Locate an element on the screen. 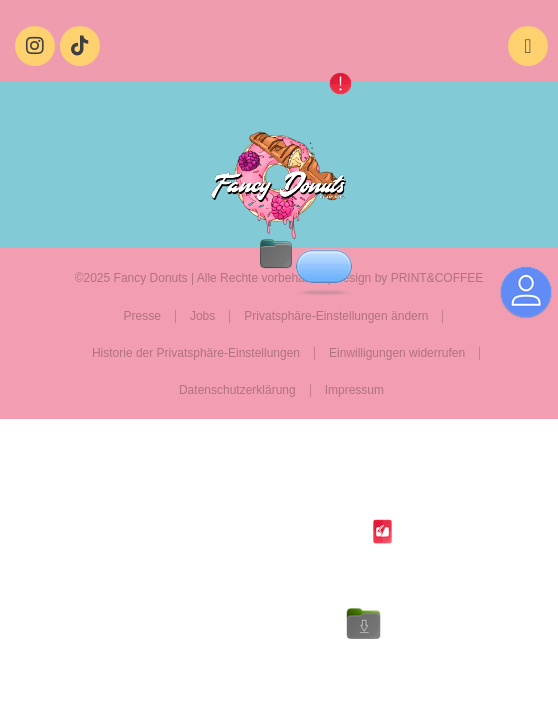 The image size is (558, 720). open folder to view contents is located at coordinates (276, 253).